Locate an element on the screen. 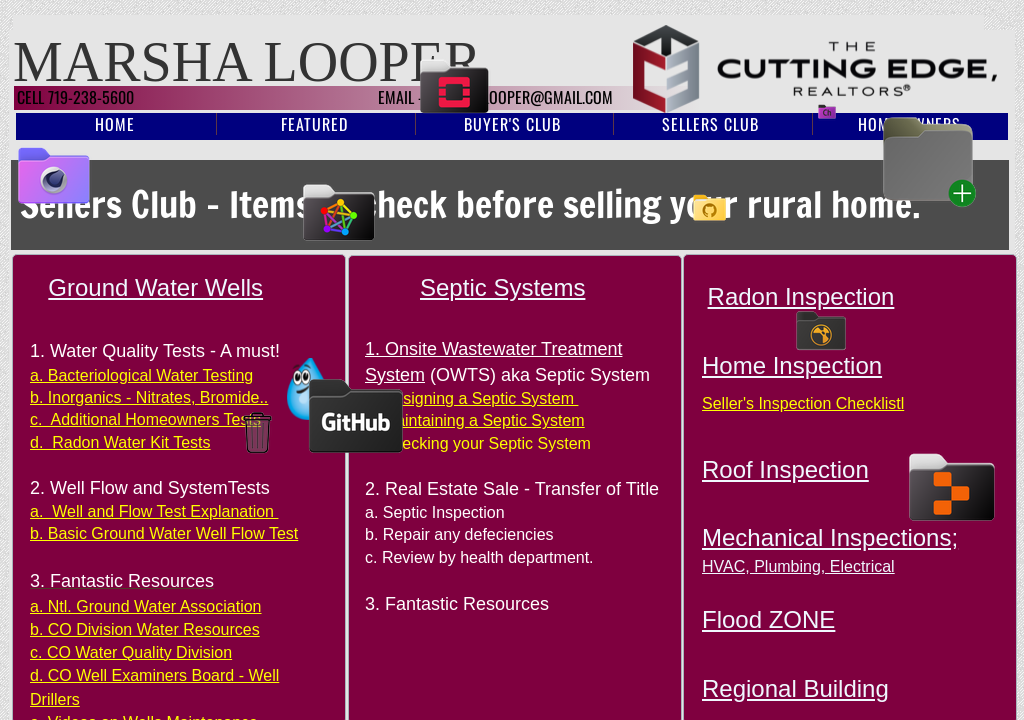  create a new folder is located at coordinates (928, 159).